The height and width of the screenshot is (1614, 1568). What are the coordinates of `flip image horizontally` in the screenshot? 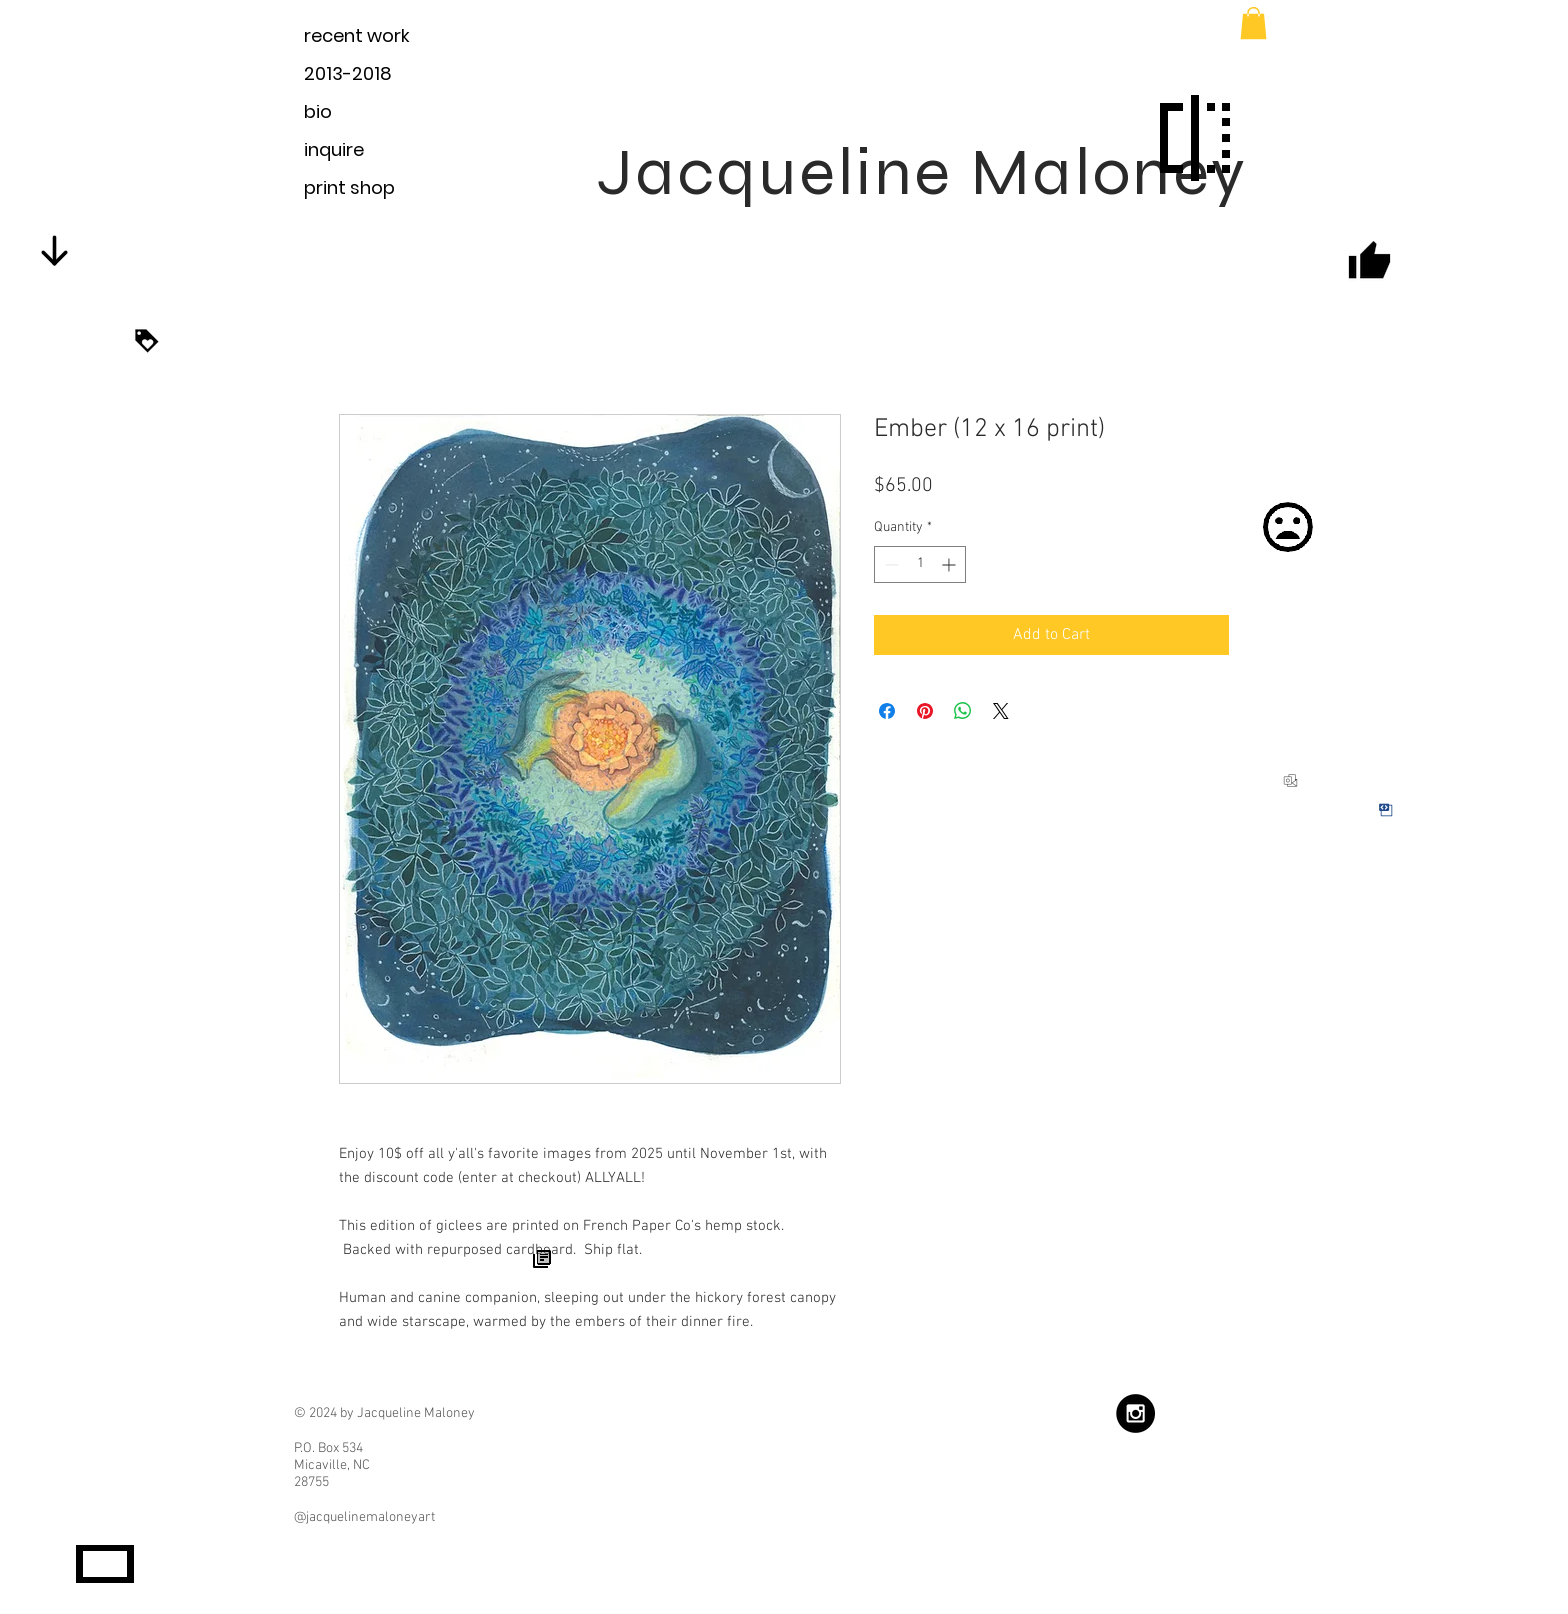 It's located at (1195, 138).